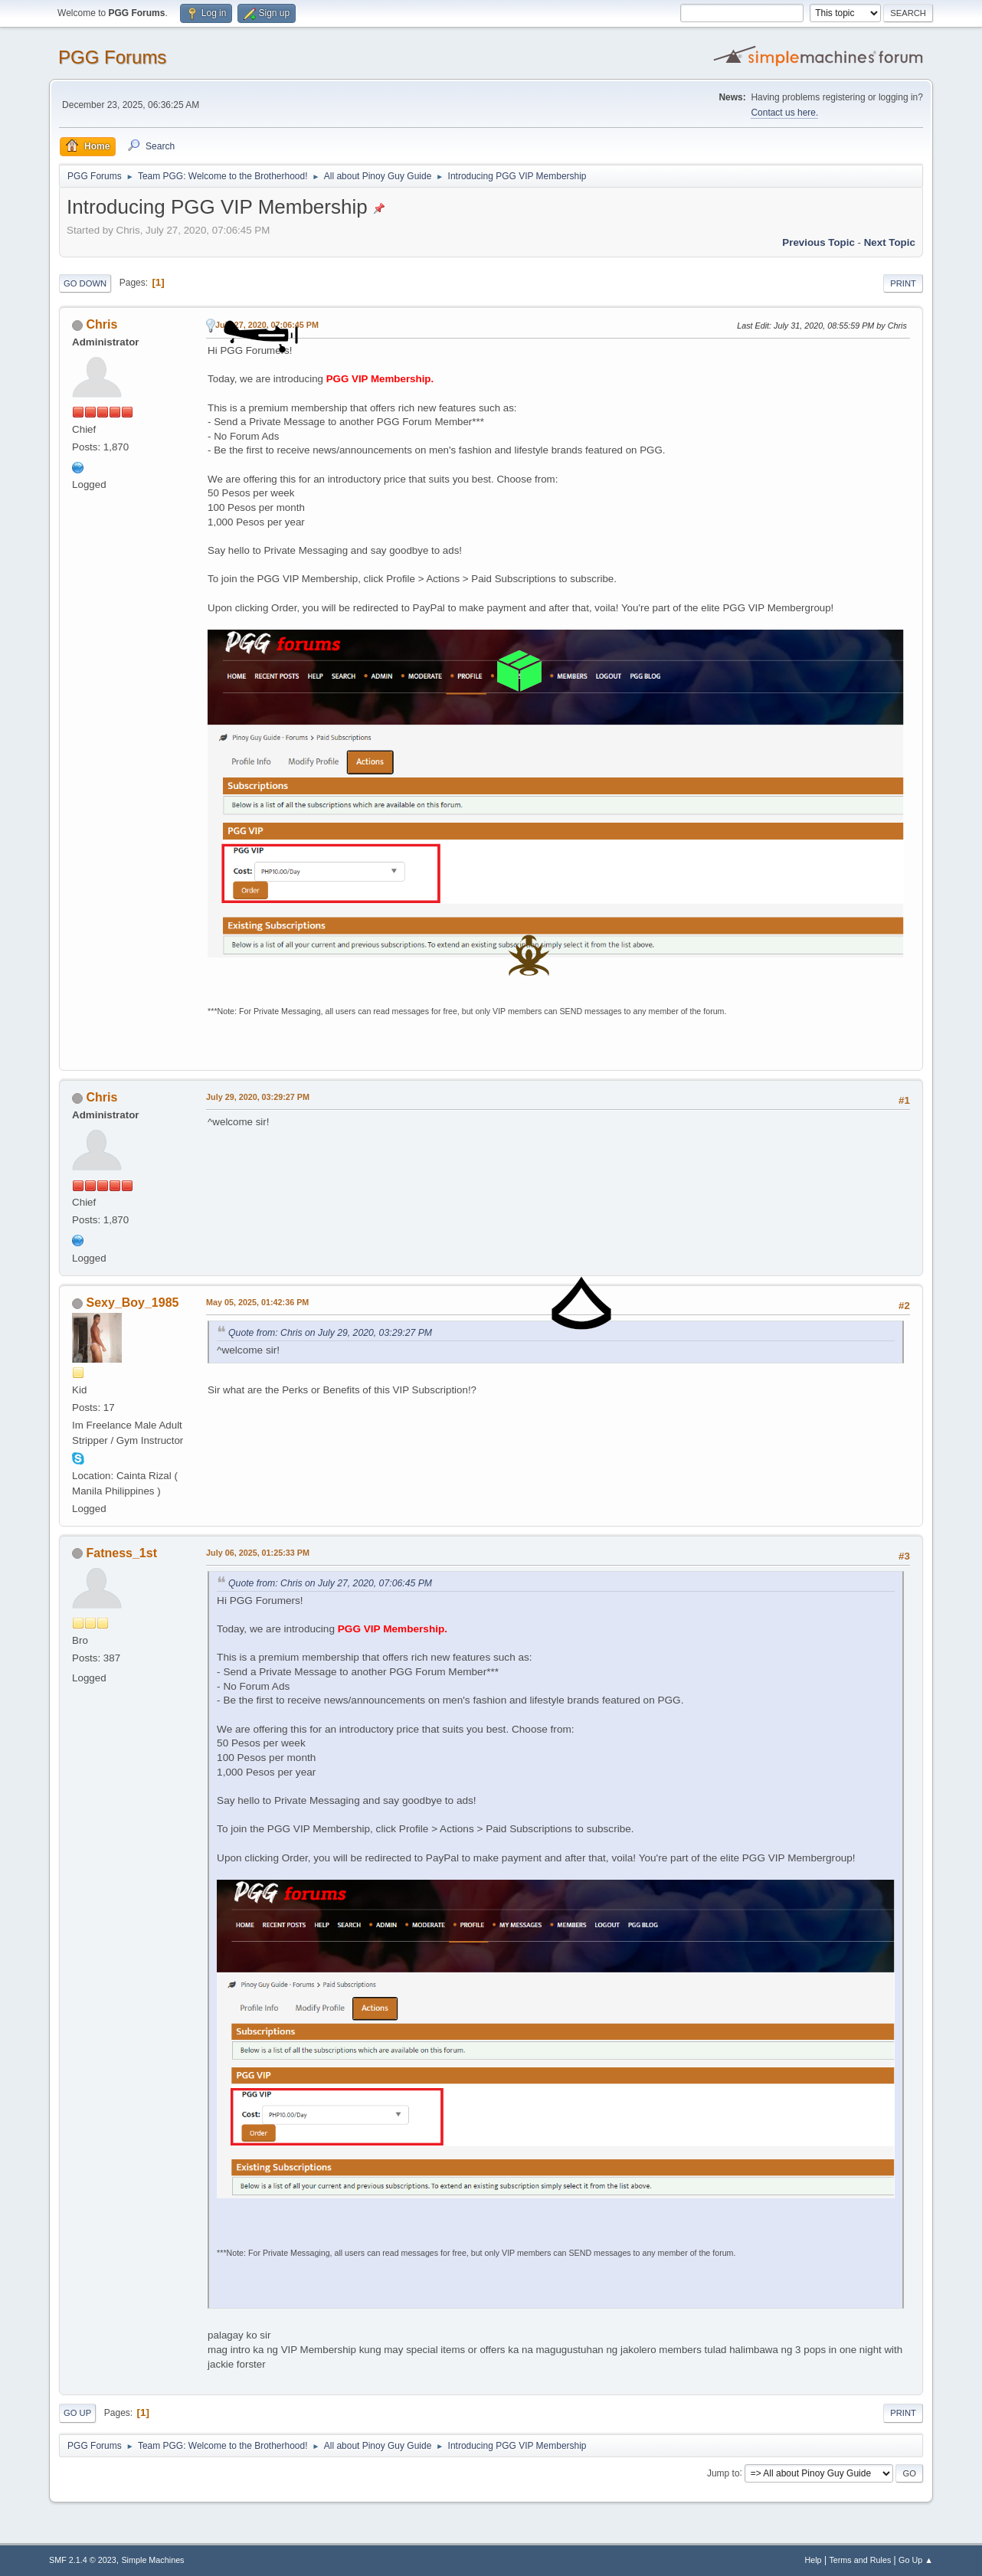 This screenshot has height=2576, width=982. Describe the element at coordinates (260, 336) in the screenshot. I see `enable airplane mode` at that location.